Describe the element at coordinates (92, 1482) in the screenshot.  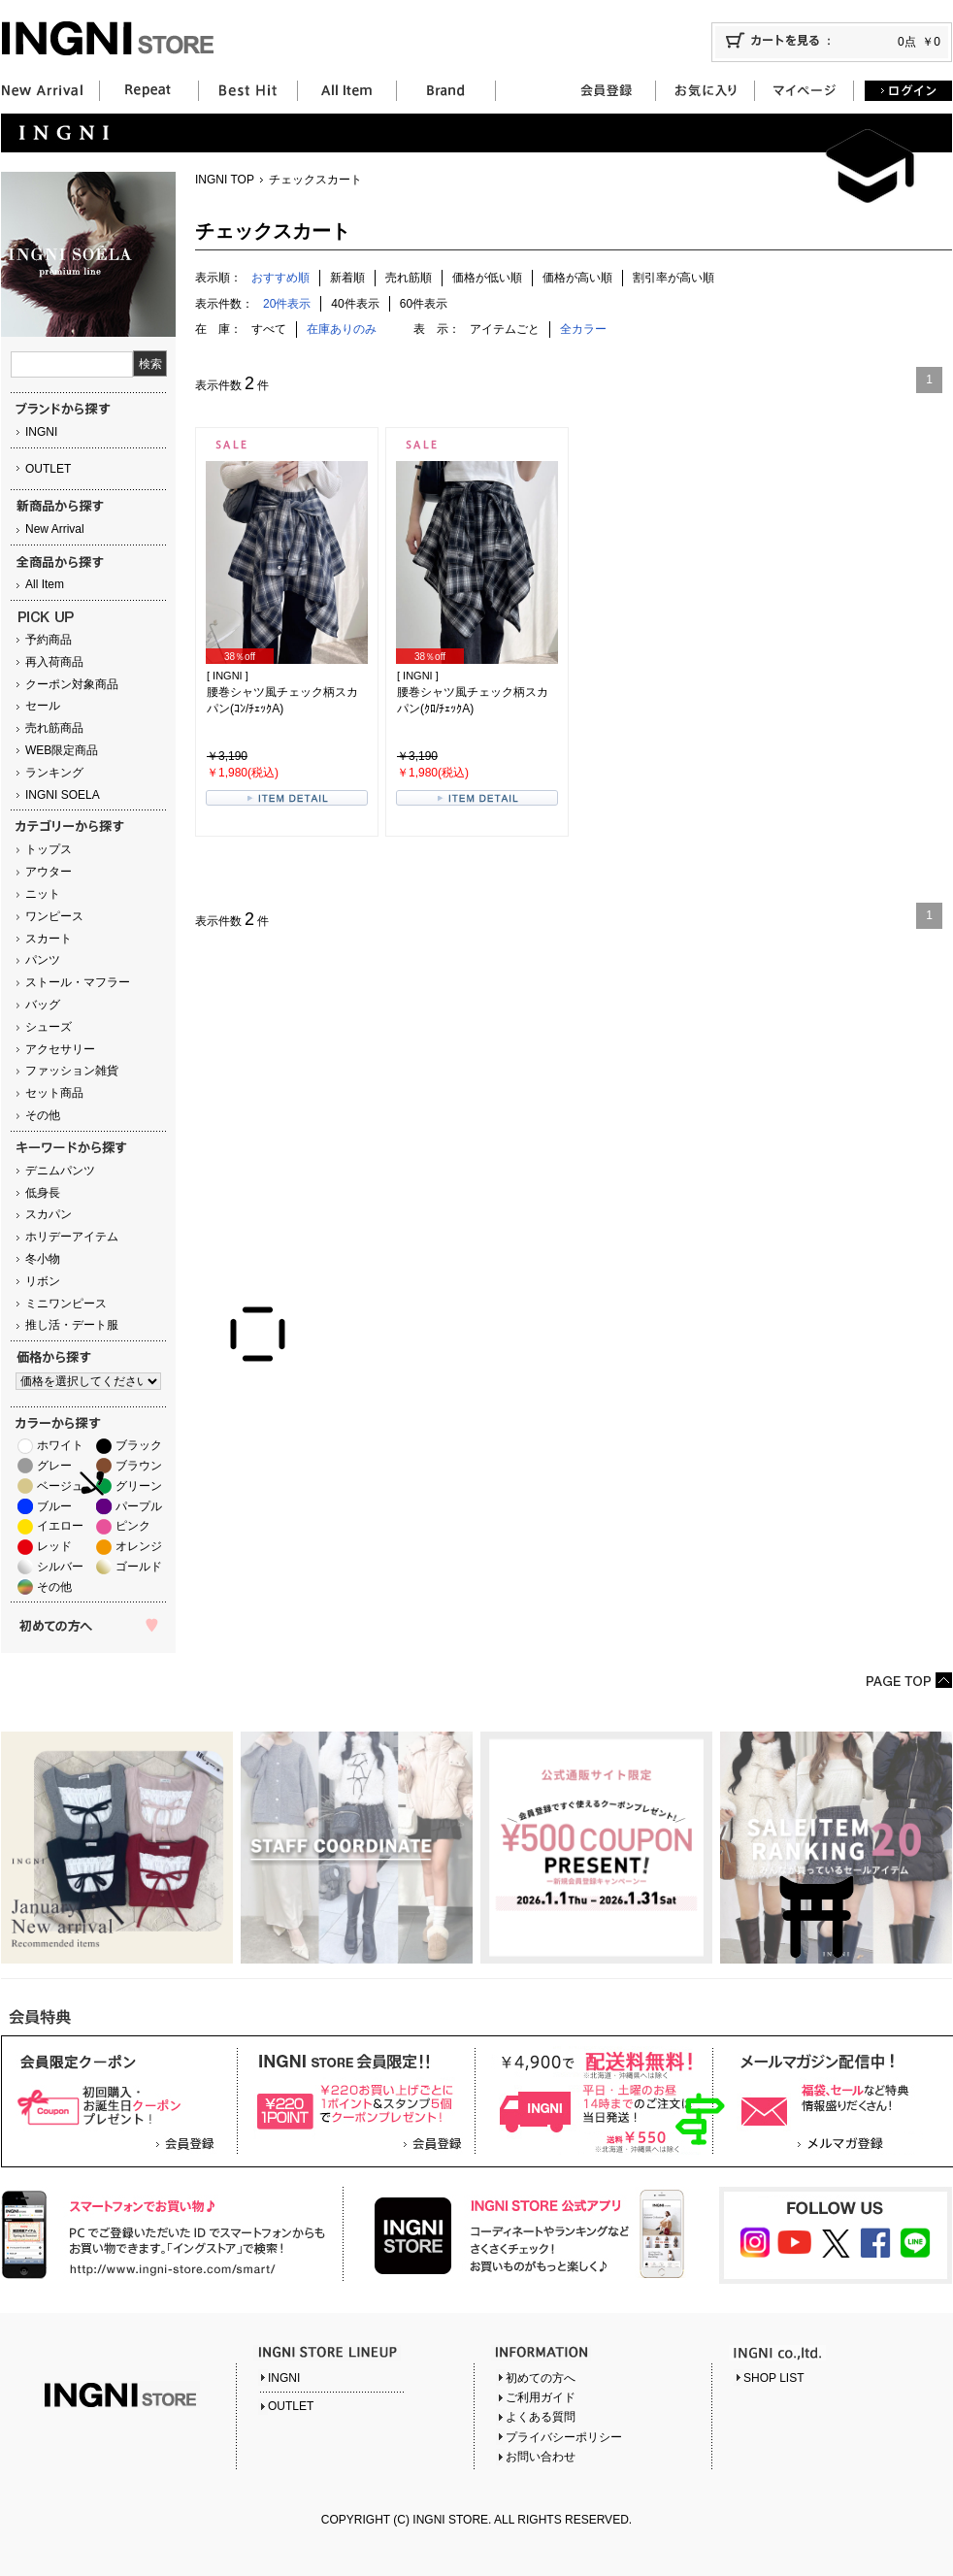
I see `indicates phone calls are disabled or unavailable` at that location.